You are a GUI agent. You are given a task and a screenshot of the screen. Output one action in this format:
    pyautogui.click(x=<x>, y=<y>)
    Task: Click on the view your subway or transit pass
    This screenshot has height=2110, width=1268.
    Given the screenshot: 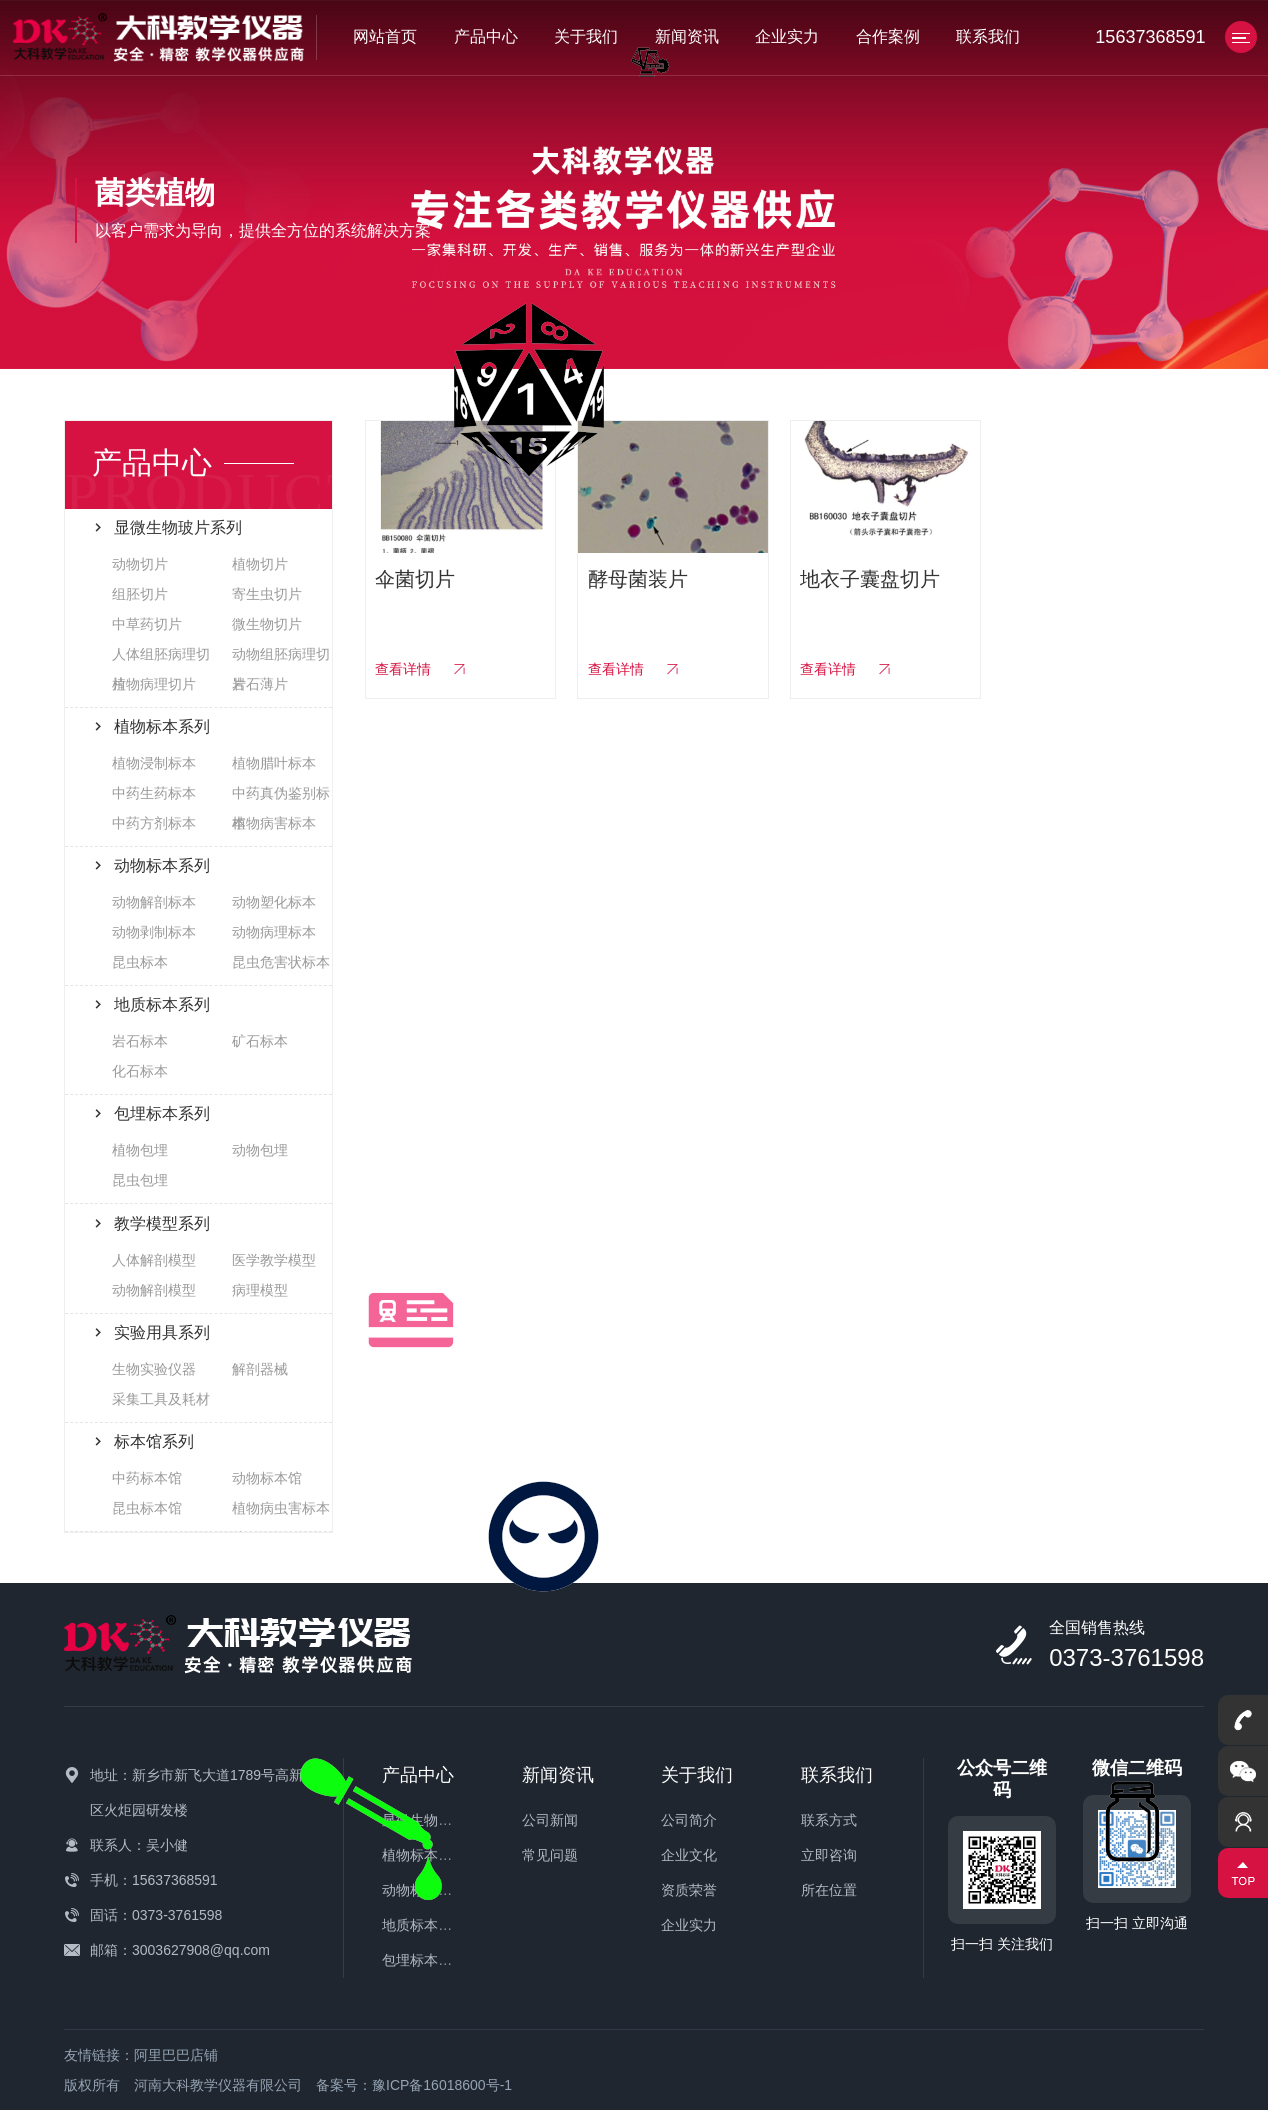 What is the action you would take?
    pyautogui.click(x=410, y=1320)
    